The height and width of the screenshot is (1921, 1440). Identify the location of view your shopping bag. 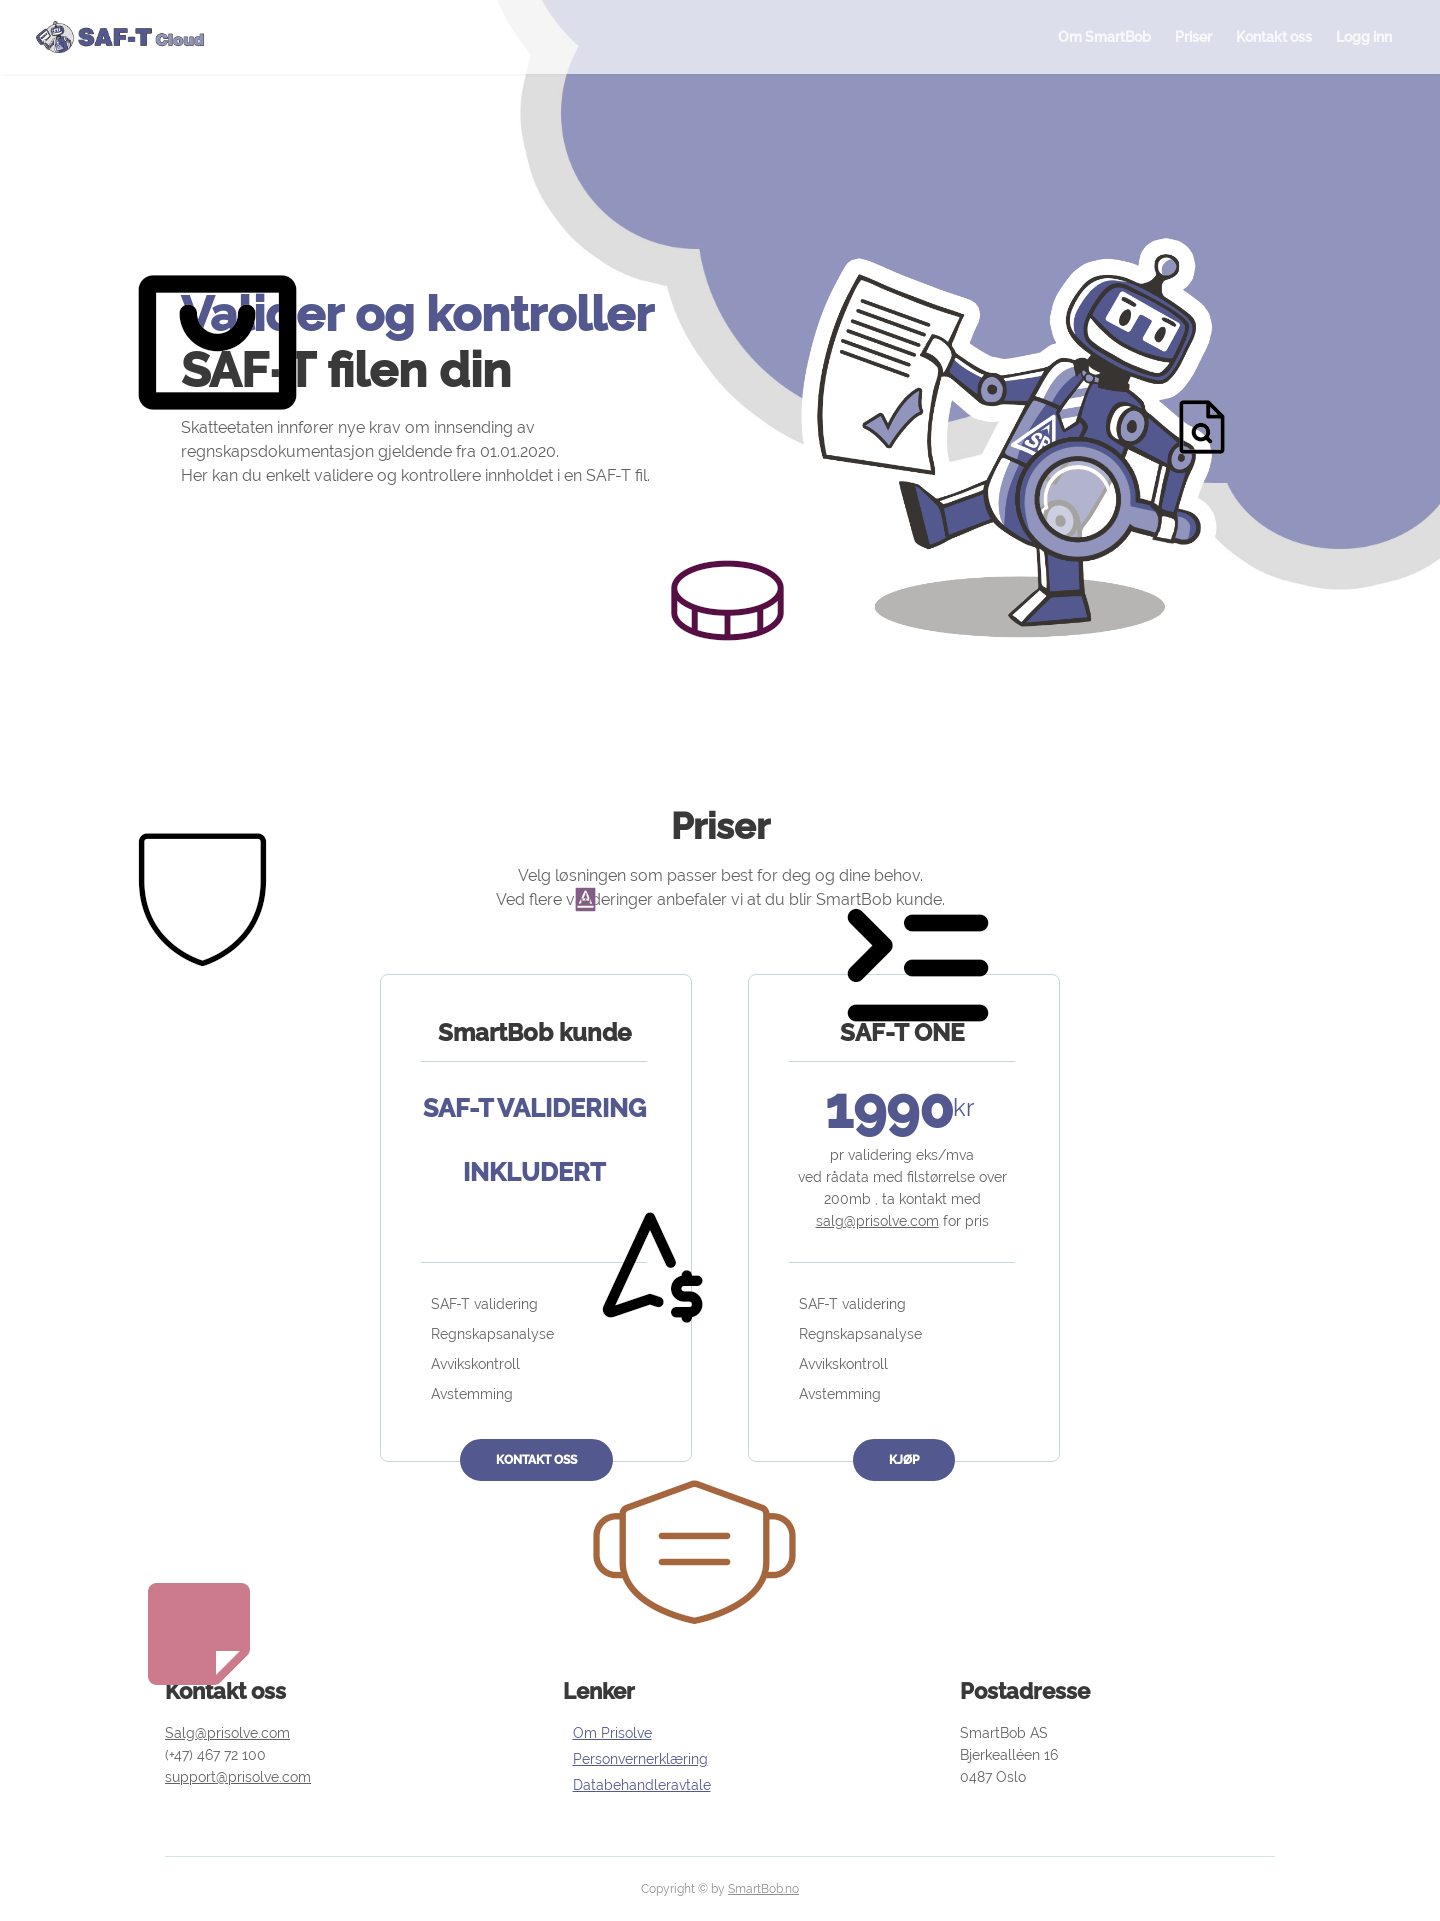
(217, 342).